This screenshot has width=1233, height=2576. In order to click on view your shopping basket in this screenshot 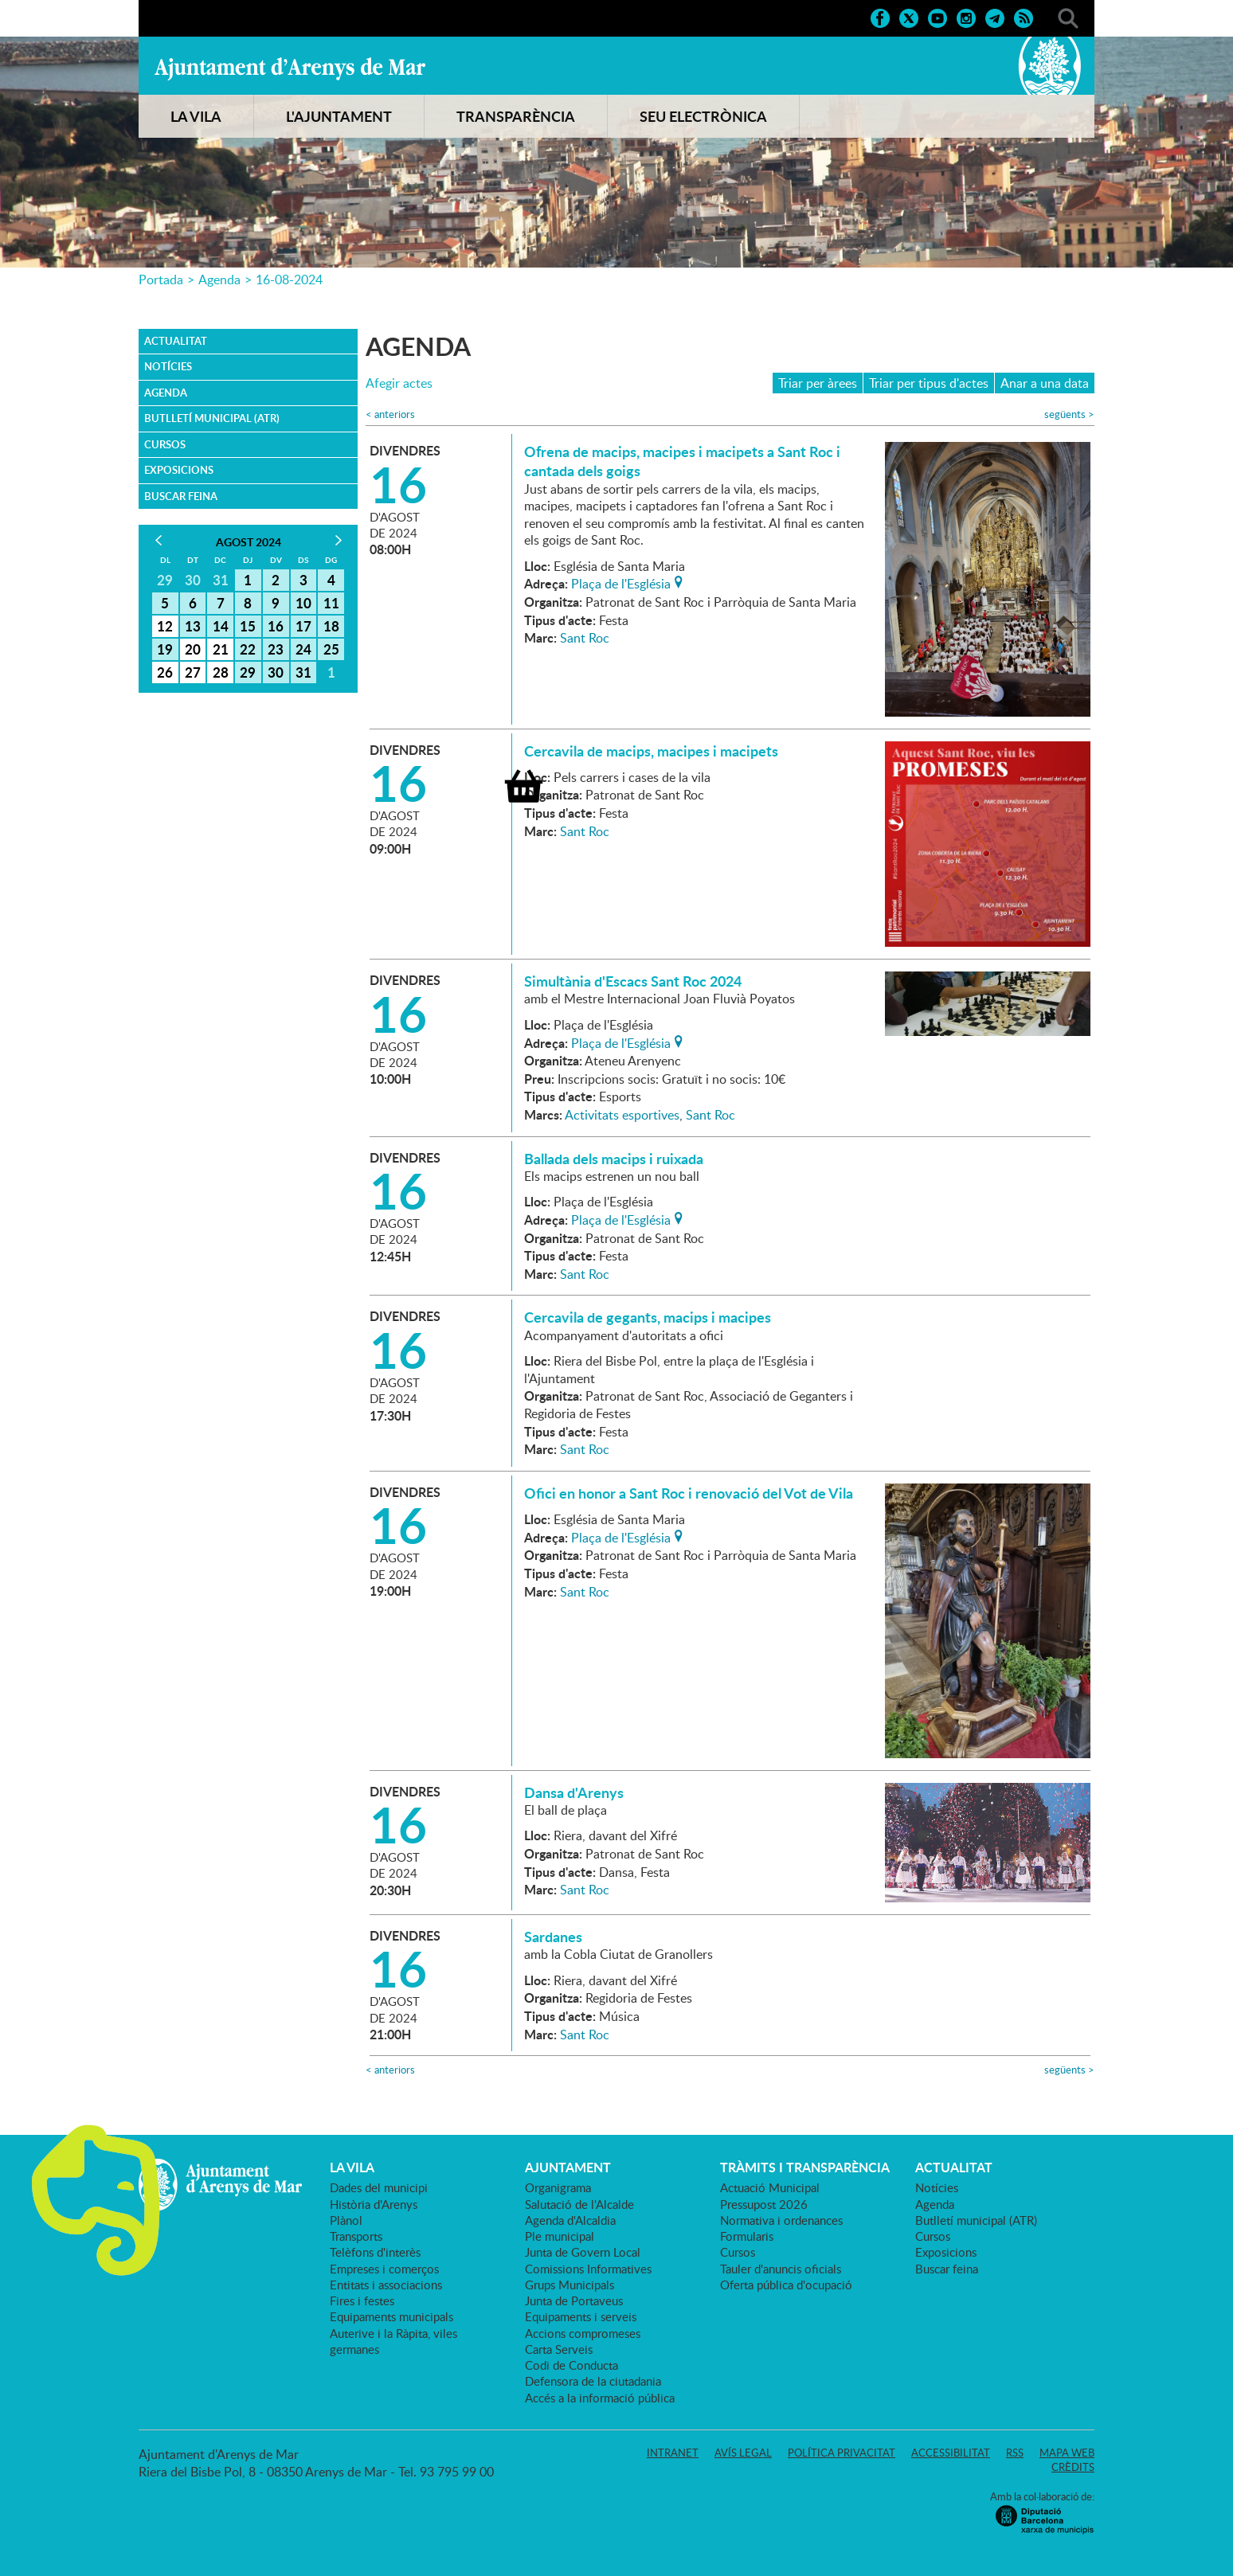, I will do `click(523, 785)`.